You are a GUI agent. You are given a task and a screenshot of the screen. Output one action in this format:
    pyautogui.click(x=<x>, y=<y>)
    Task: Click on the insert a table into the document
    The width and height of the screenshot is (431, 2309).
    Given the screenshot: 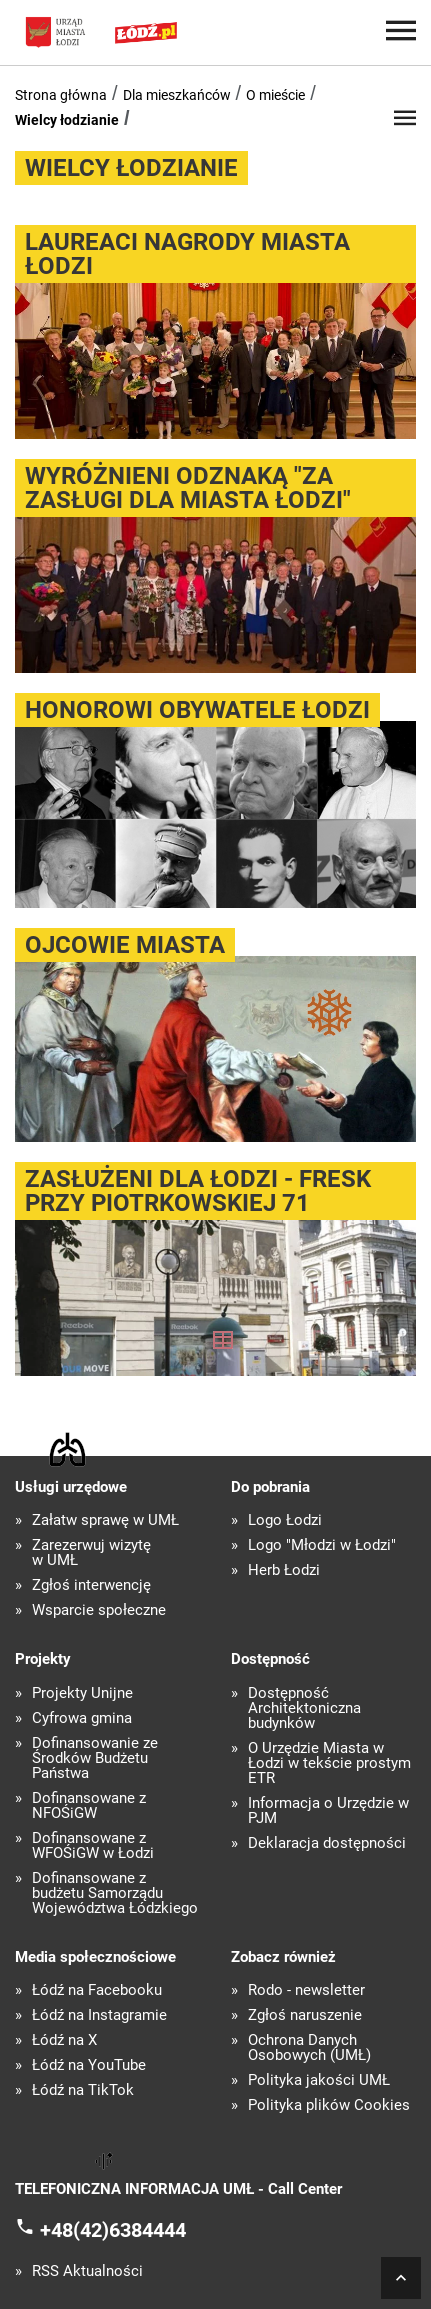 What is the action you would take?
    pyautogui.click(x=223, y=1340)
    